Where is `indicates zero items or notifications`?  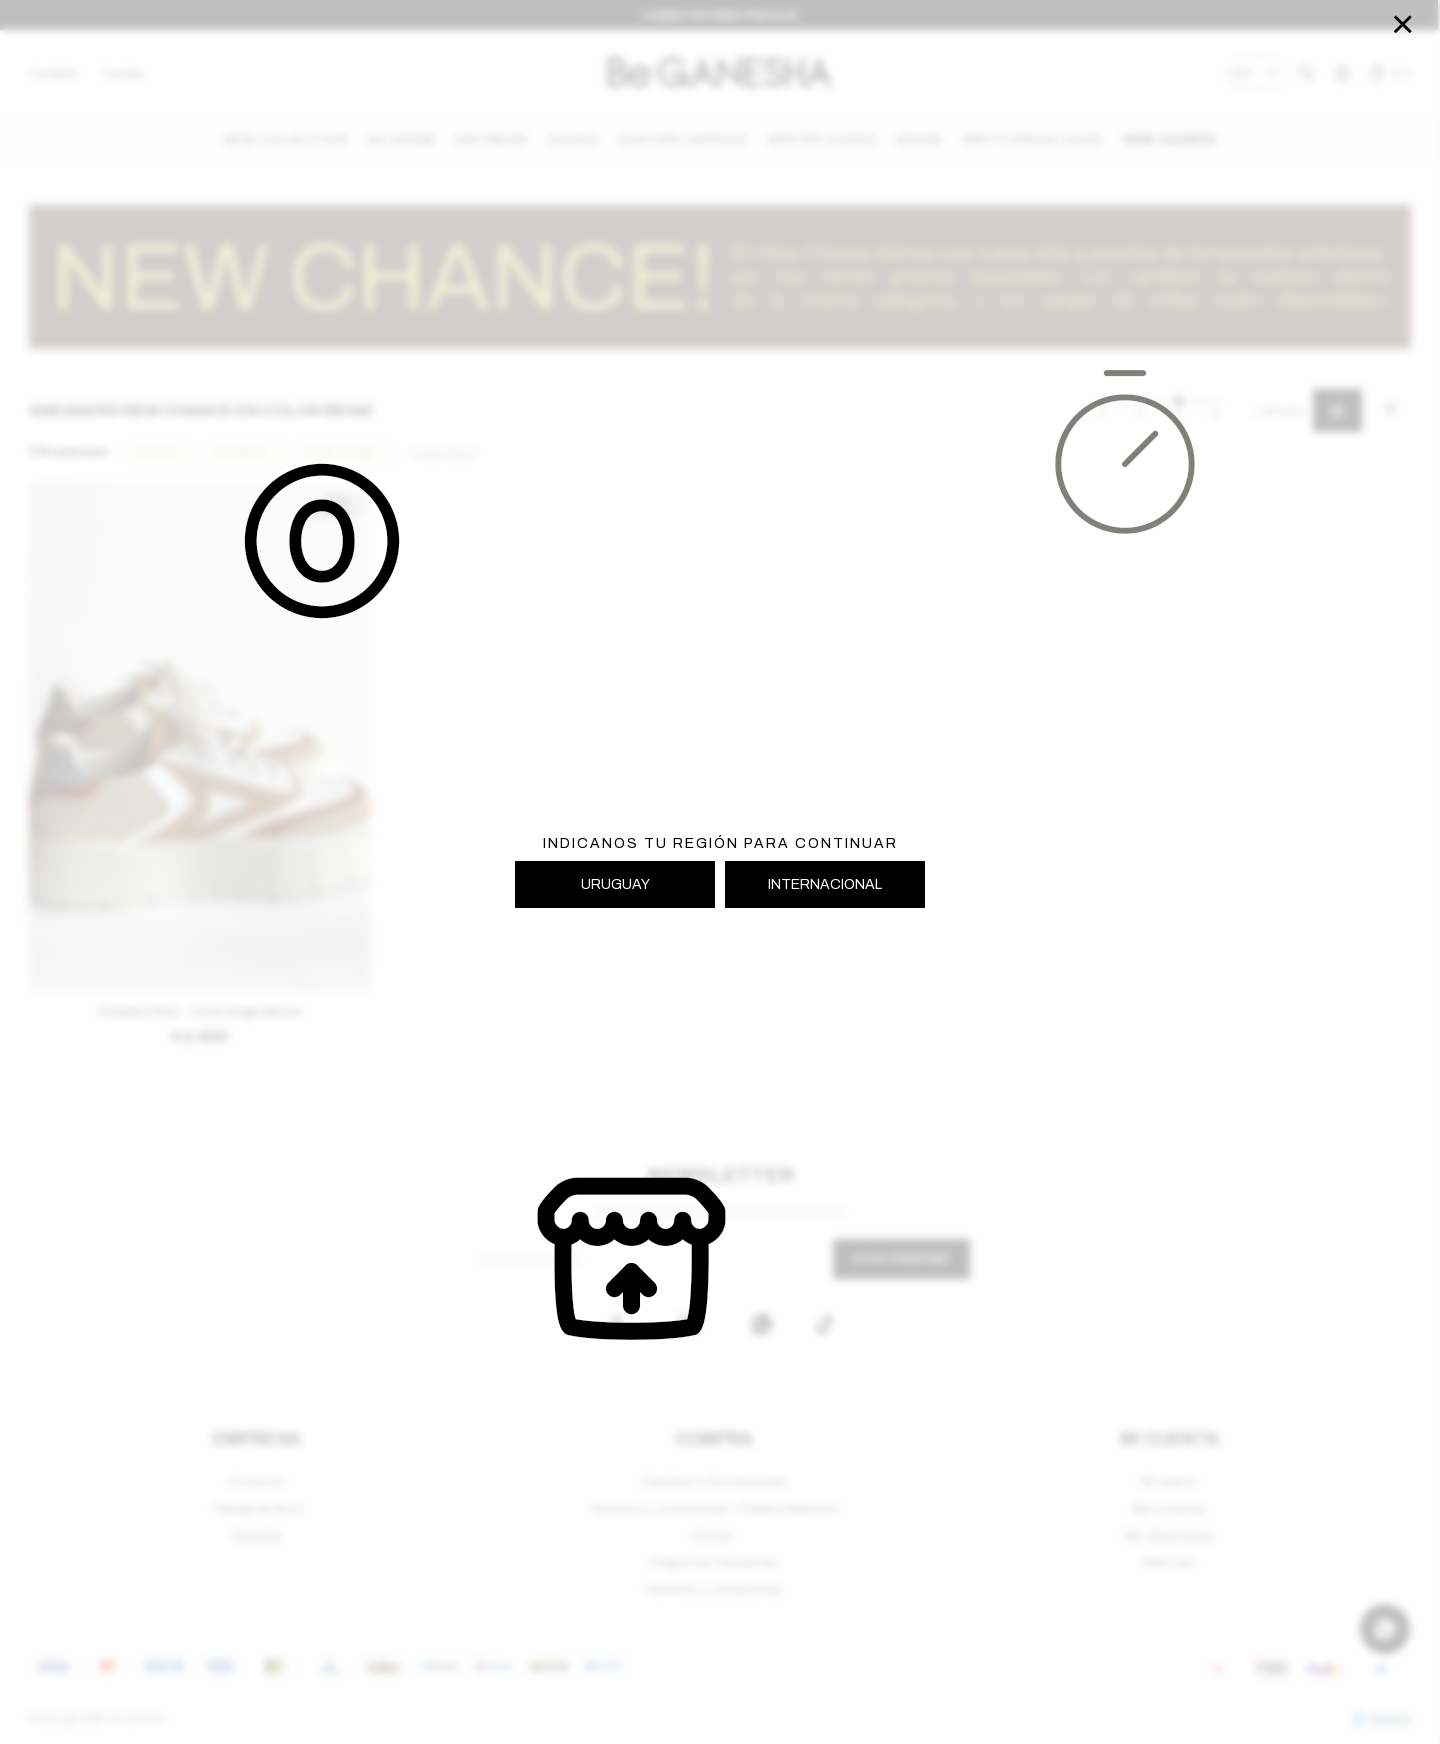
indicates zero items or notifications is located at coordinates (322, 541).